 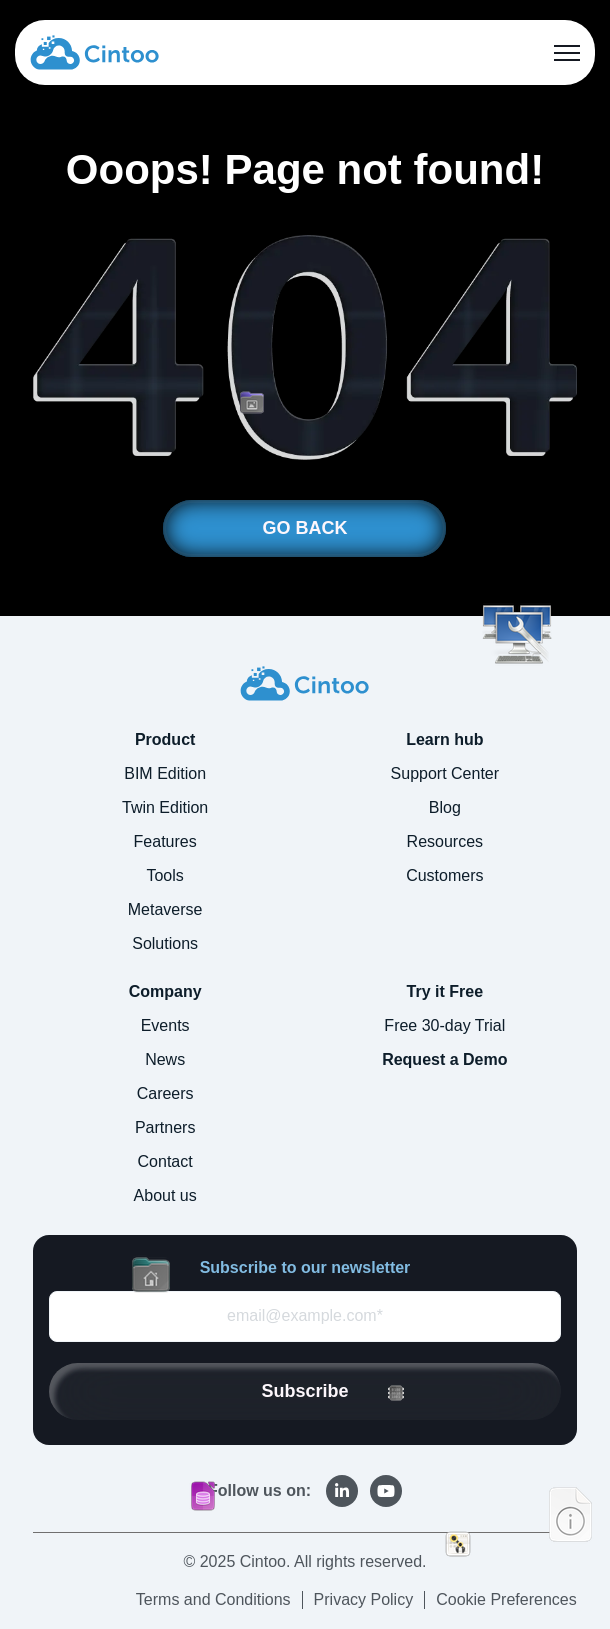 I want to click on open libreoffice base database application, so click(x=203, y=1496).